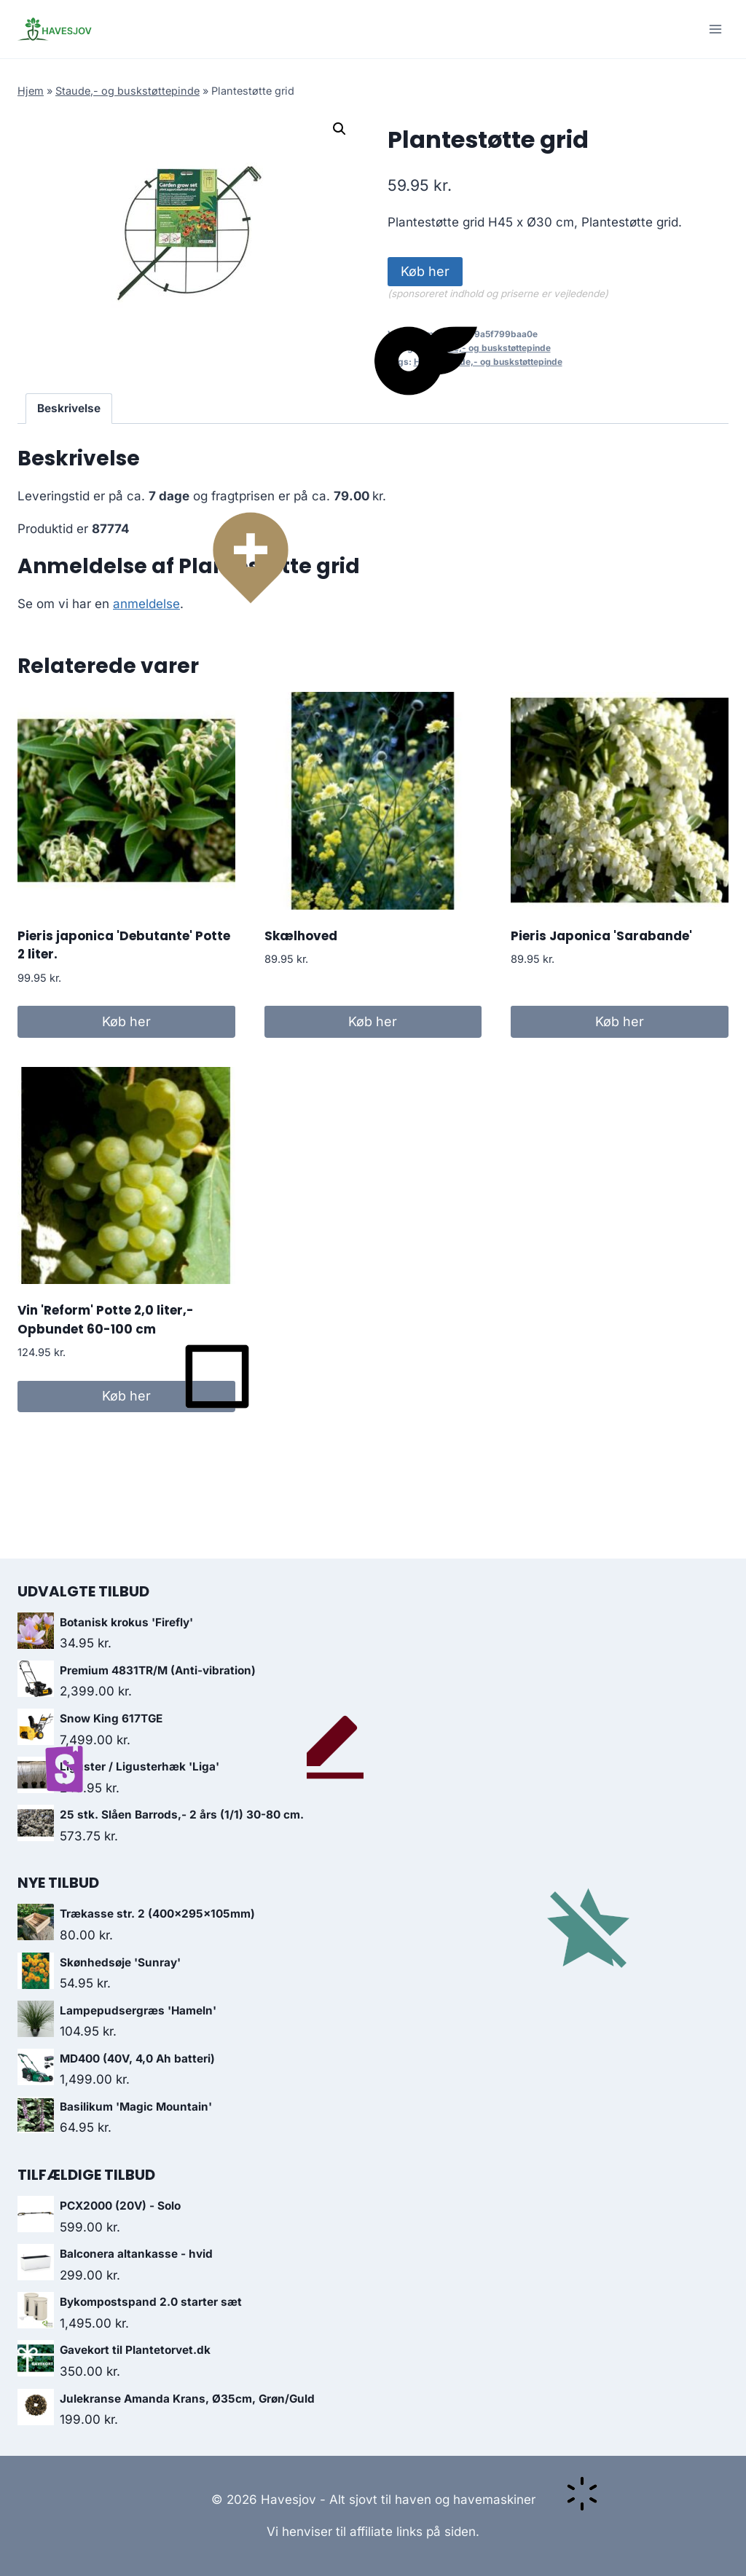  What do you see at coordinates (217, 1376) in the screenshot?
I see `stop media playback` at bounding box center [217, 1376].